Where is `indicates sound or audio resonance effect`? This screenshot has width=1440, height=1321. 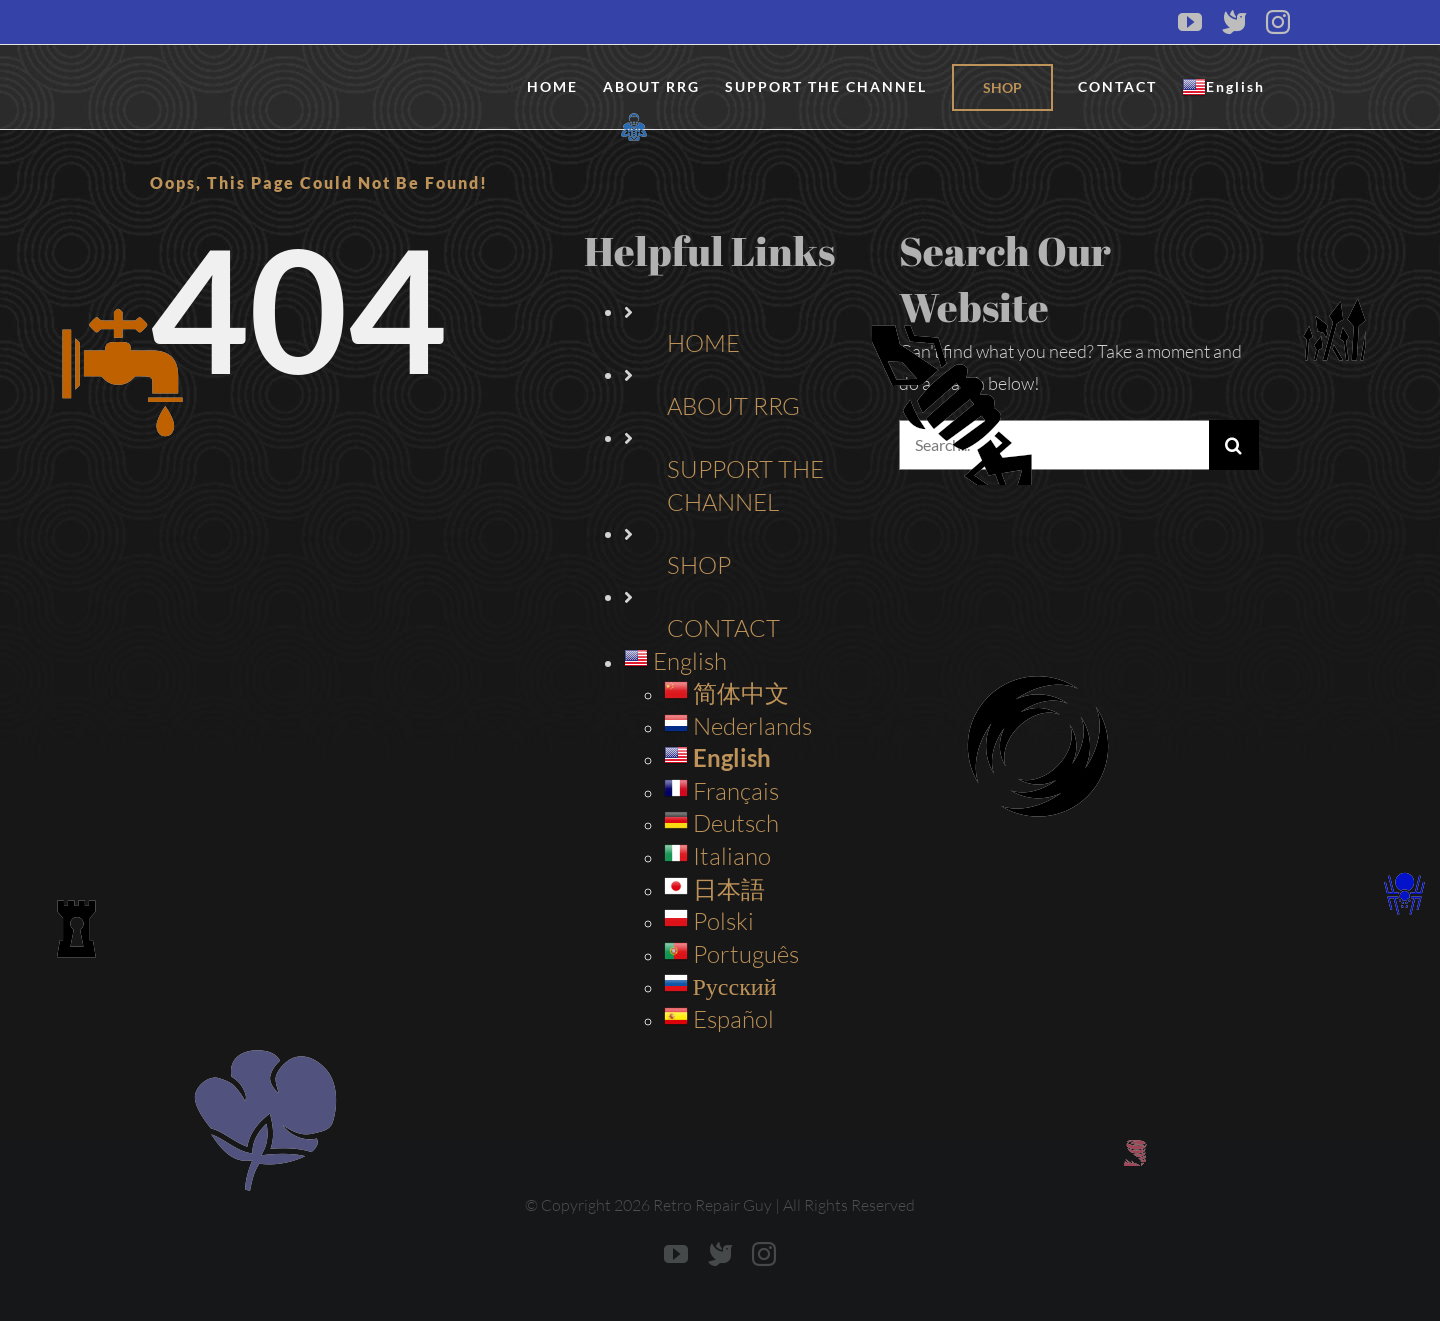
indicates sound or audio resonance effect is located at coordinates (1037, 745).